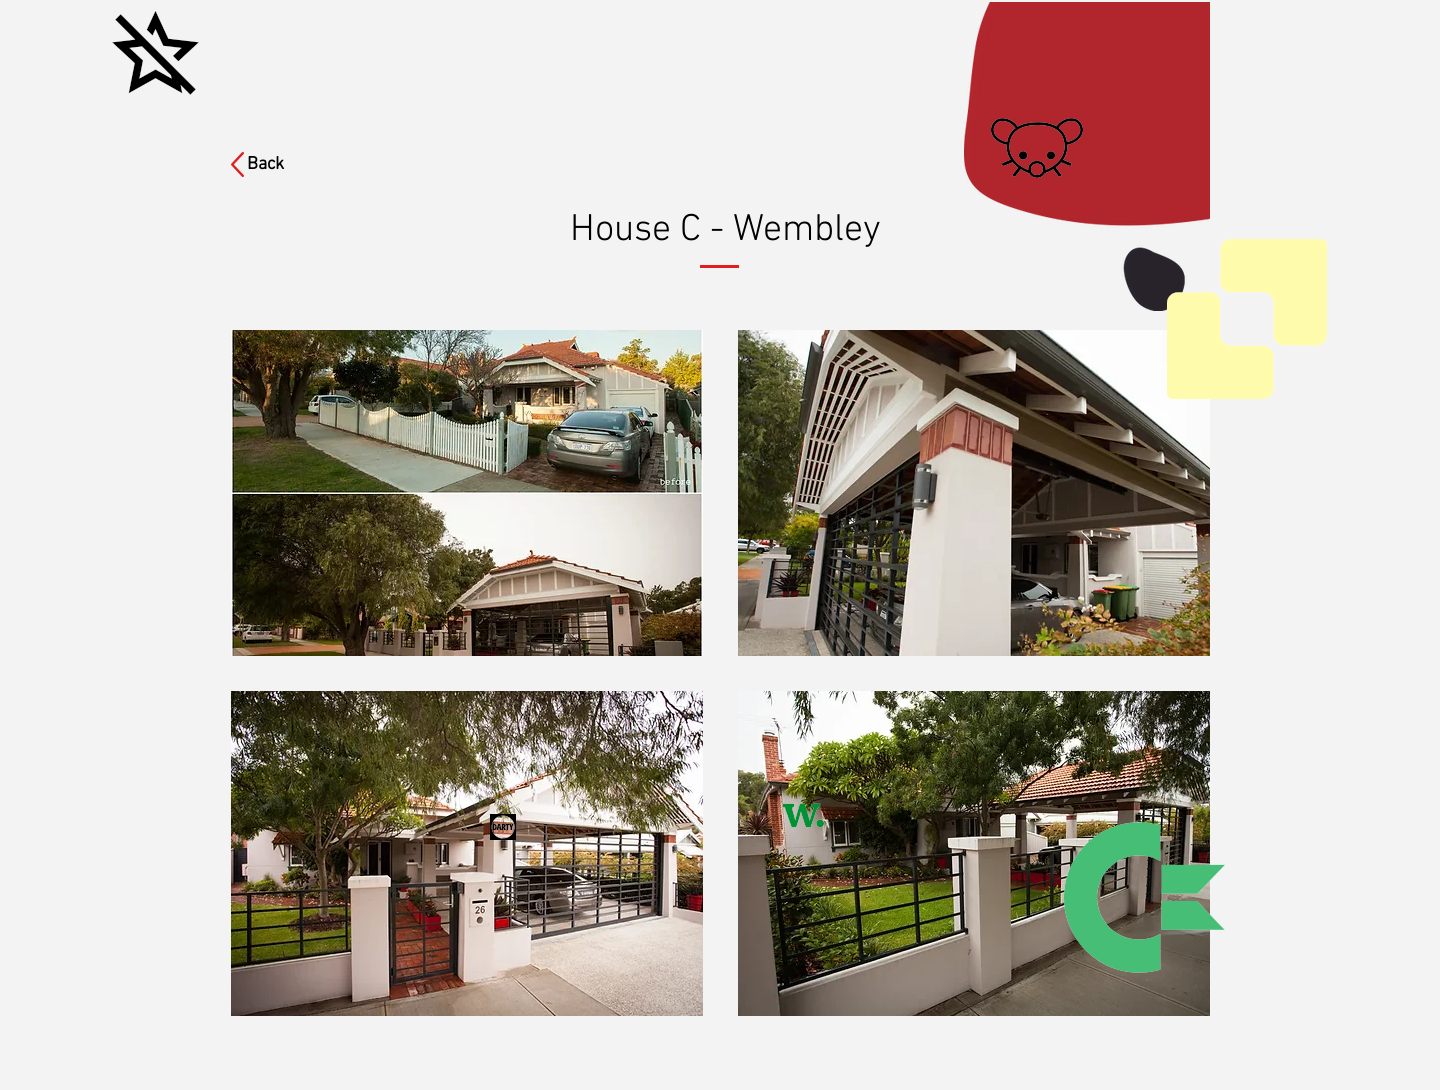 The height and width of the screenshot is (1090, 1440). I want to click on open the Write.as blogging platform, so click(803, 815).